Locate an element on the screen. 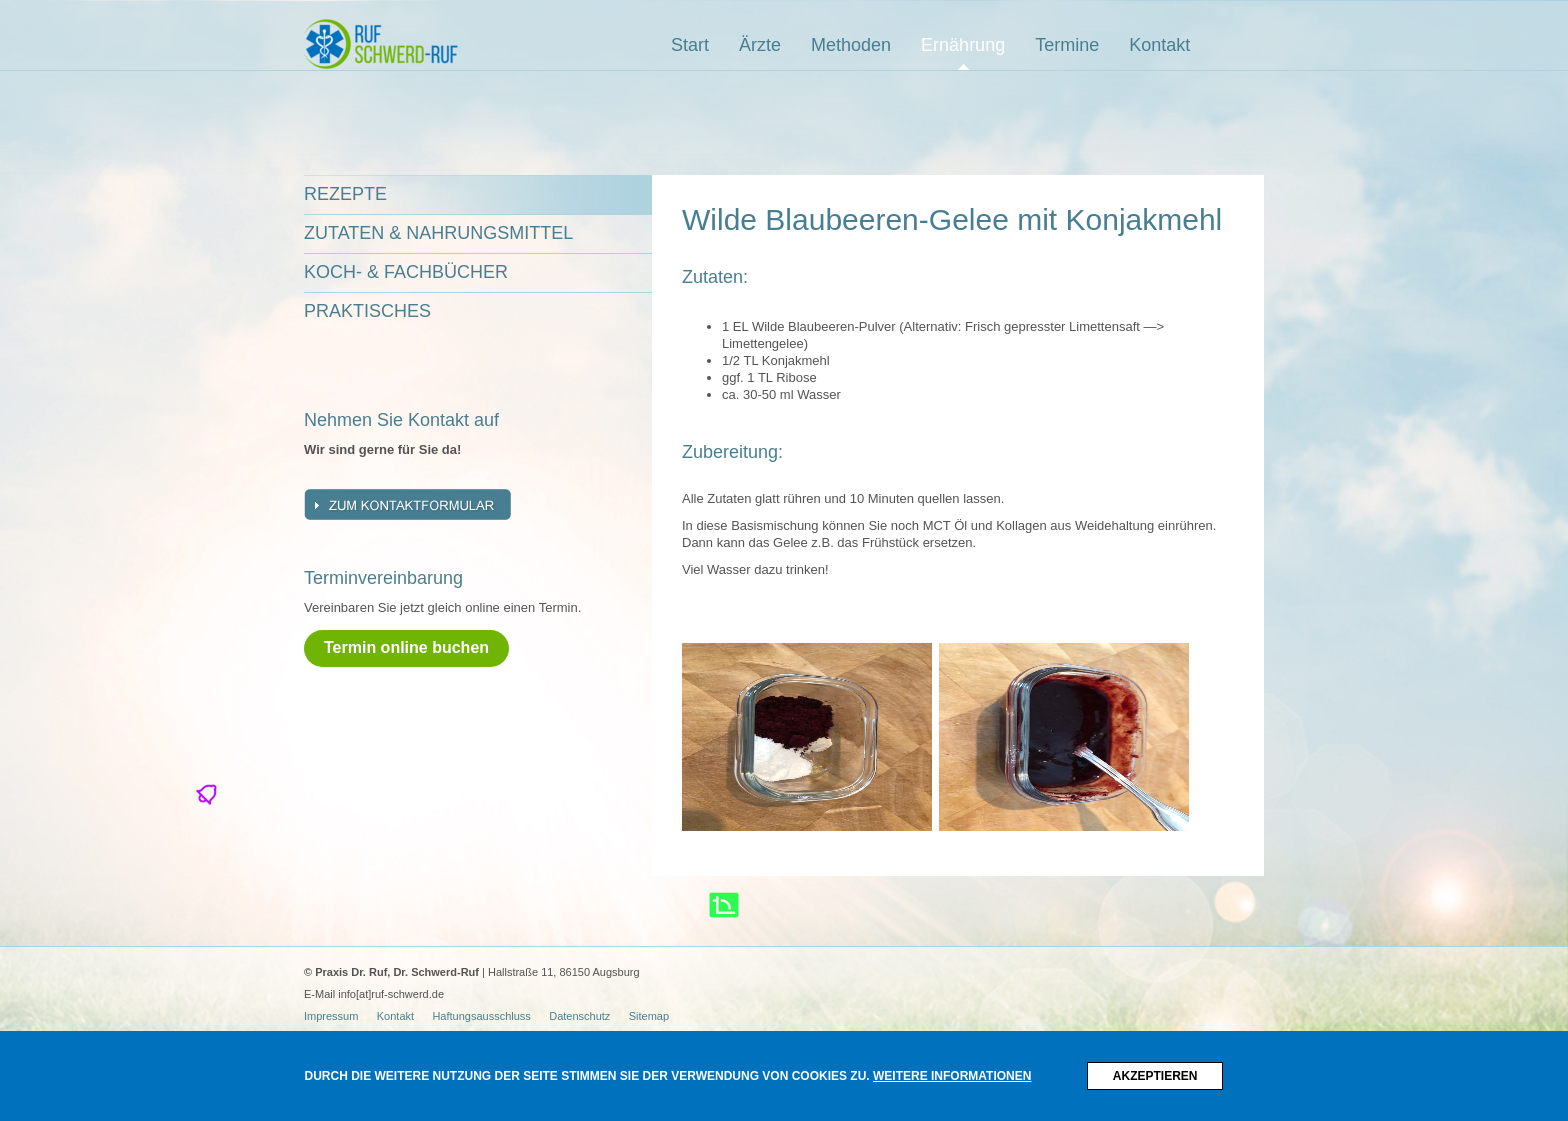 This screenshot has width=1568, height=1121. active notification alert is located at coordinates (206, 794).